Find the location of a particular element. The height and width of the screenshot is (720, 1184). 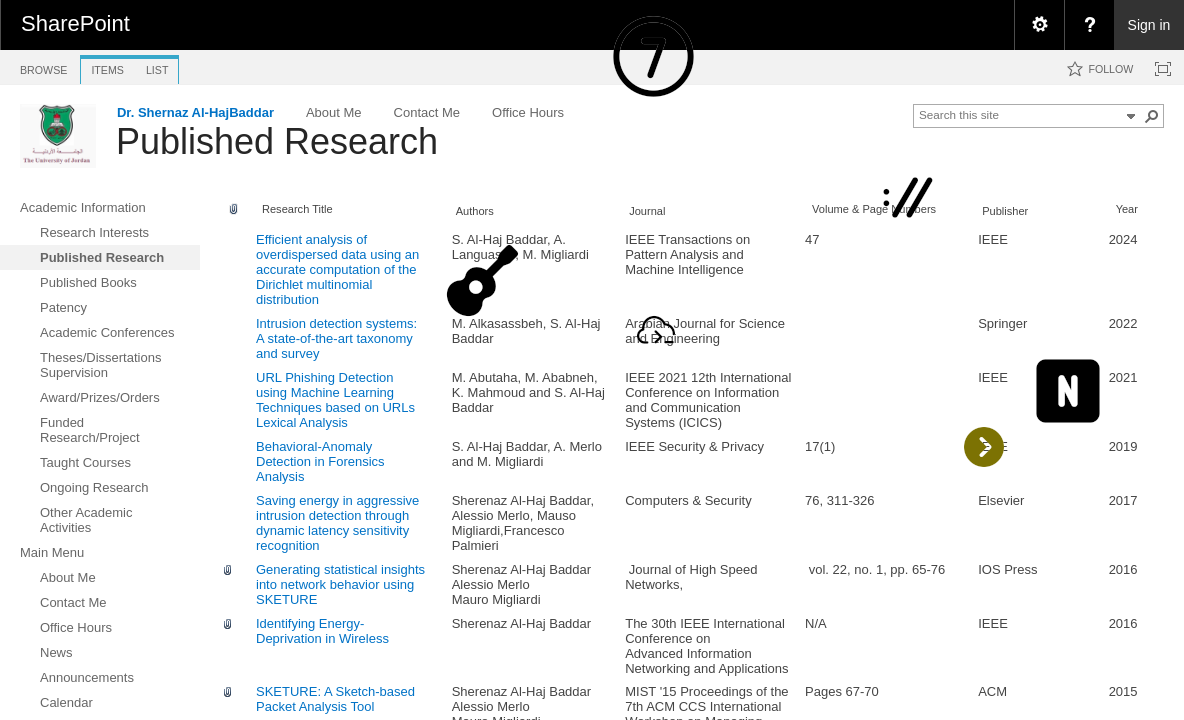

indicates an item starting with the letter N is located at coordinates (1068, 391).